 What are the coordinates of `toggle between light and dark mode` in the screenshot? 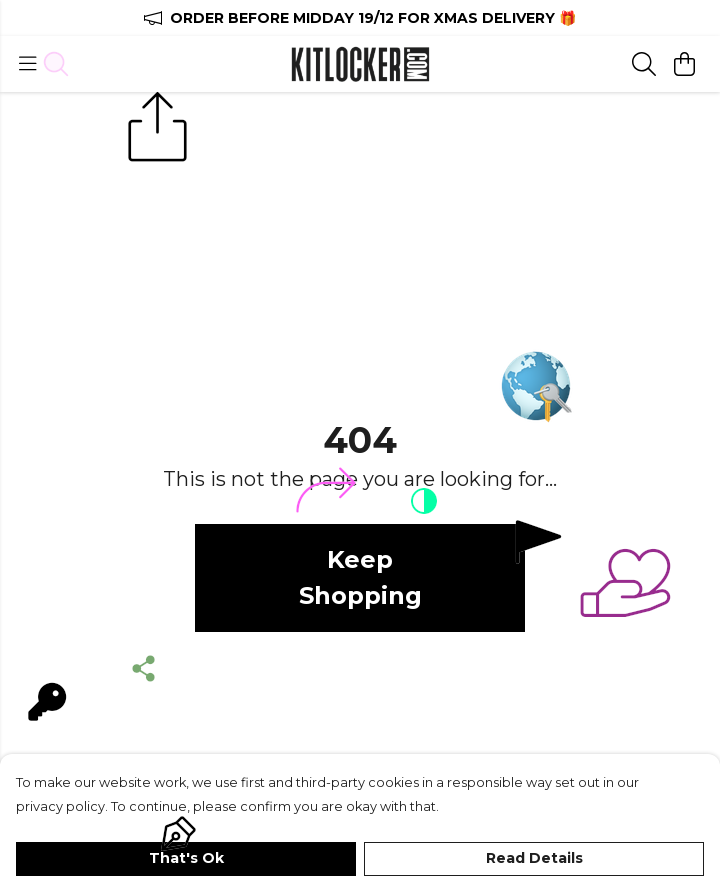 It's located at (424, 501).